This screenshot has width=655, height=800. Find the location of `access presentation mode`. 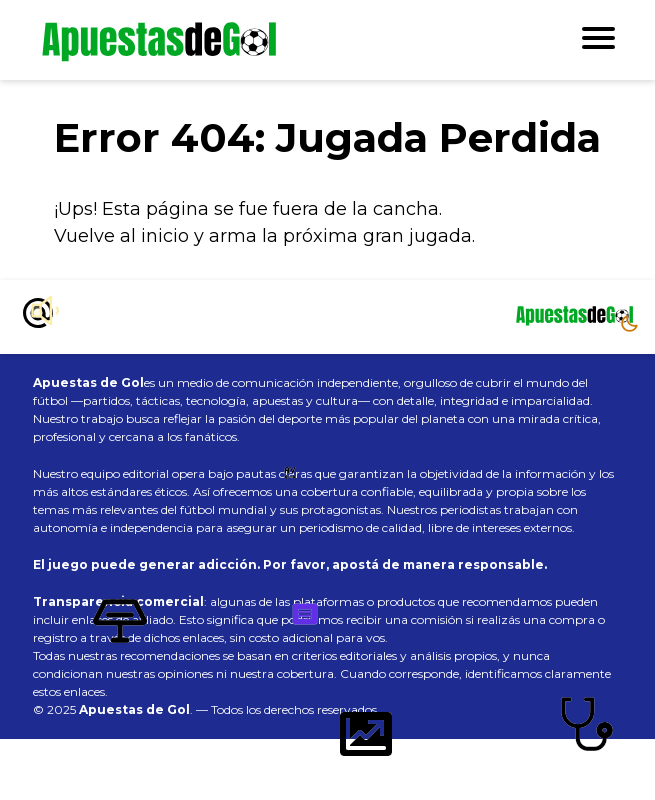

access presentation mode is located at coordinates (120, 621).